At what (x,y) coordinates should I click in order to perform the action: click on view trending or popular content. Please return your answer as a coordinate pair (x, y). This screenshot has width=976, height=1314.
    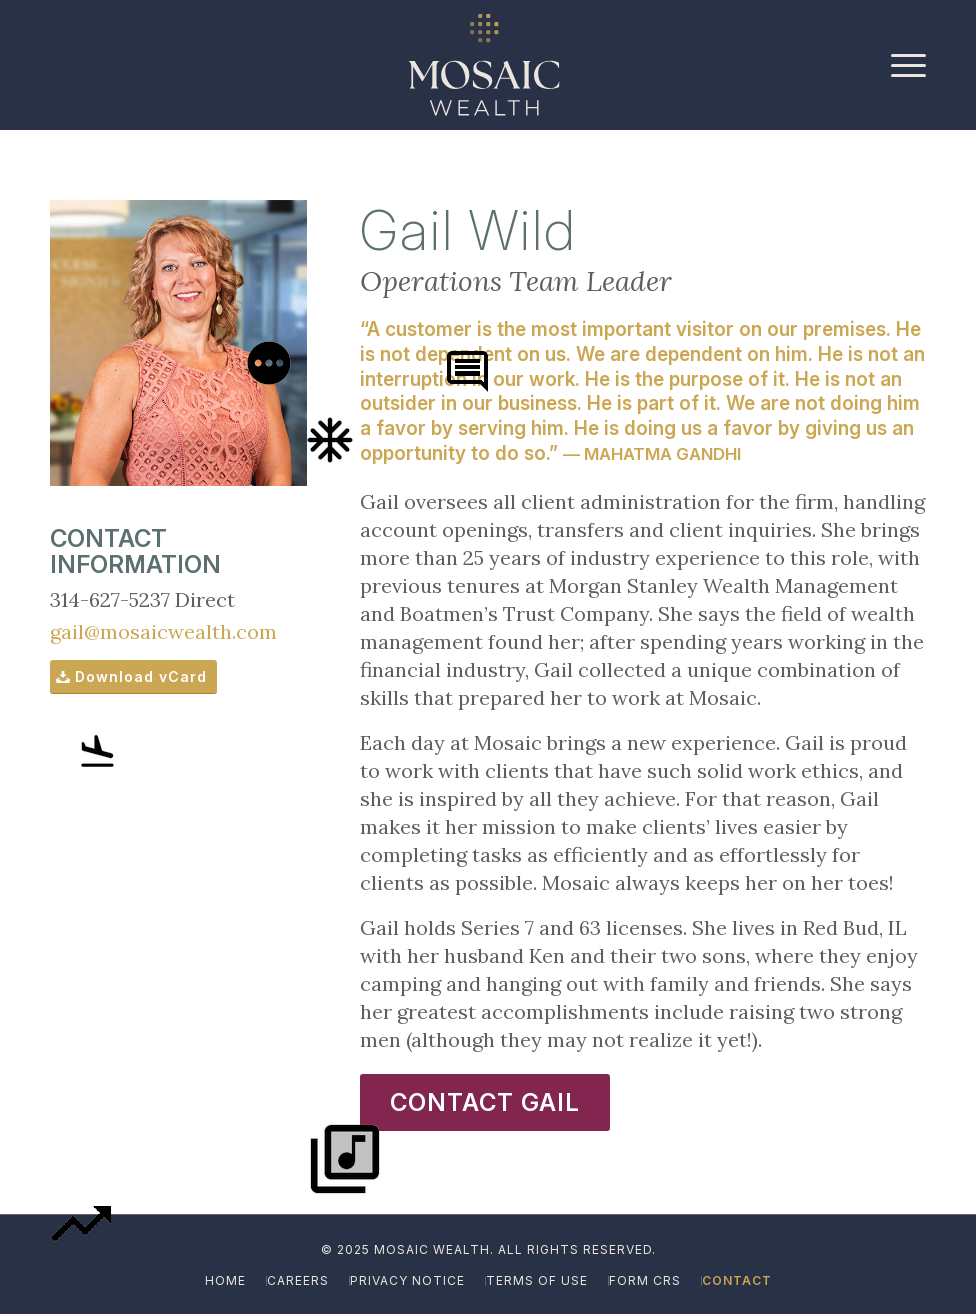
    Looking at the image, I should click on (81, 1224).